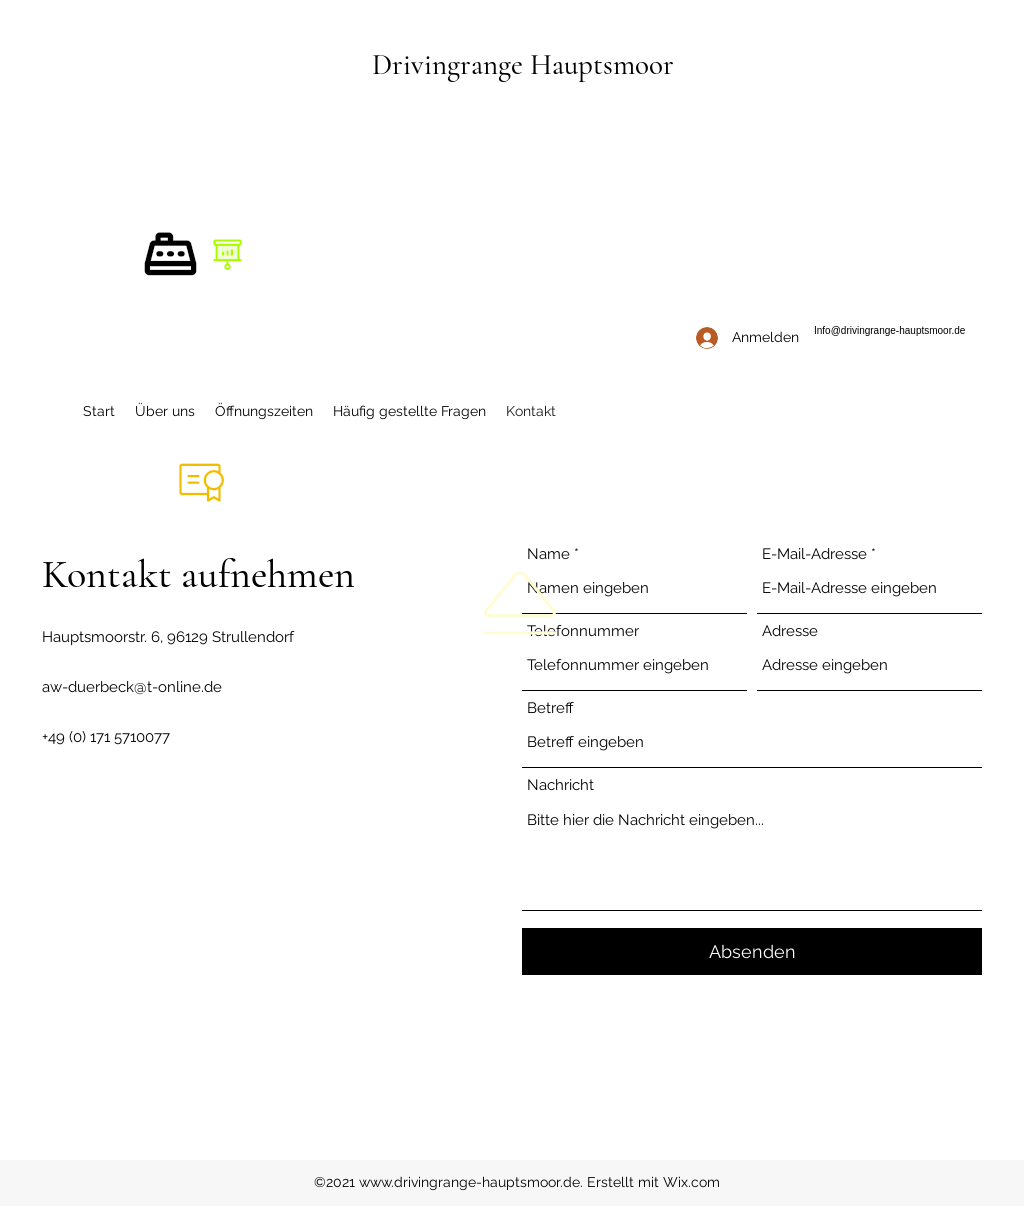 This screenshot has width=1024, height=1207. Describe the element at coordinates (200, 481) in the screenshot. I see `view certificate or credential details` at that location.